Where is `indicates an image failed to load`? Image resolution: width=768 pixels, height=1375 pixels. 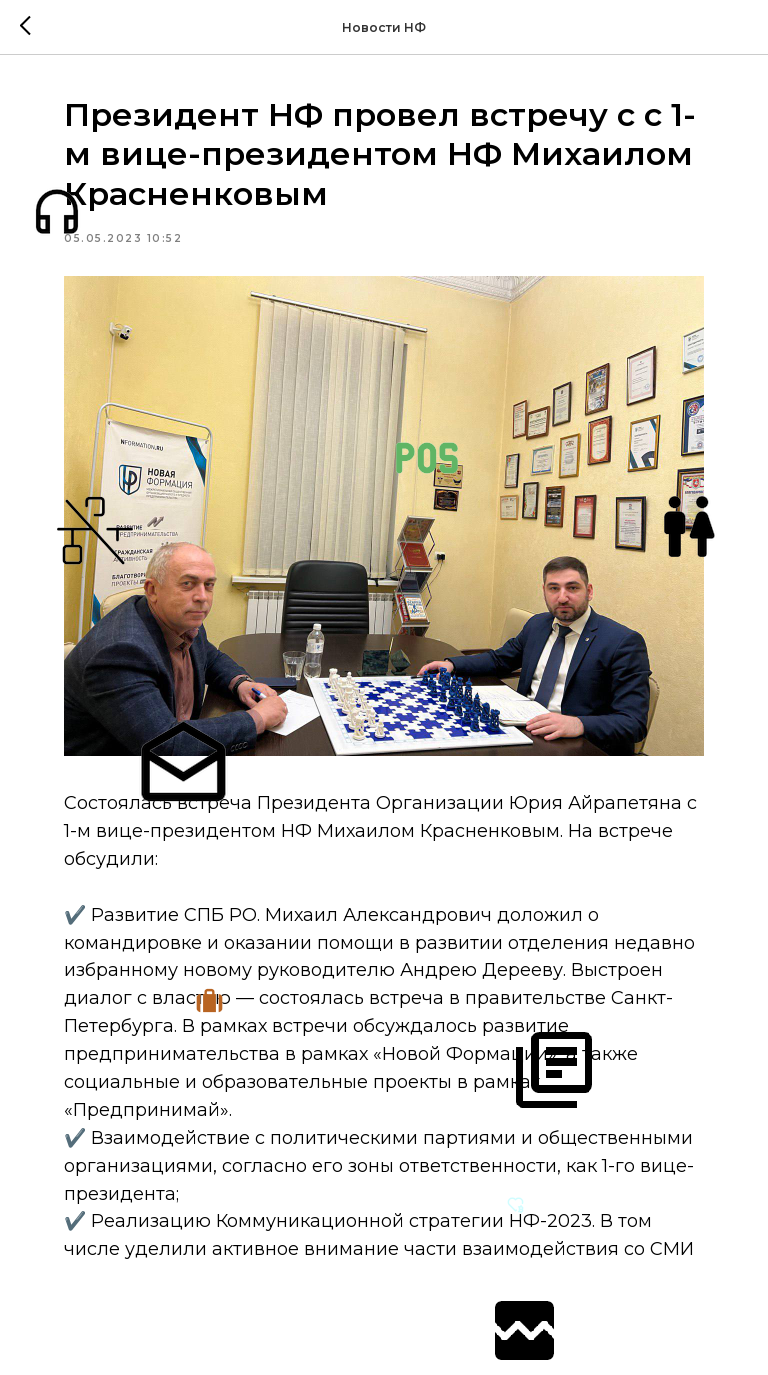 indicates an image failed to load is located at coordinates (524, 1330).